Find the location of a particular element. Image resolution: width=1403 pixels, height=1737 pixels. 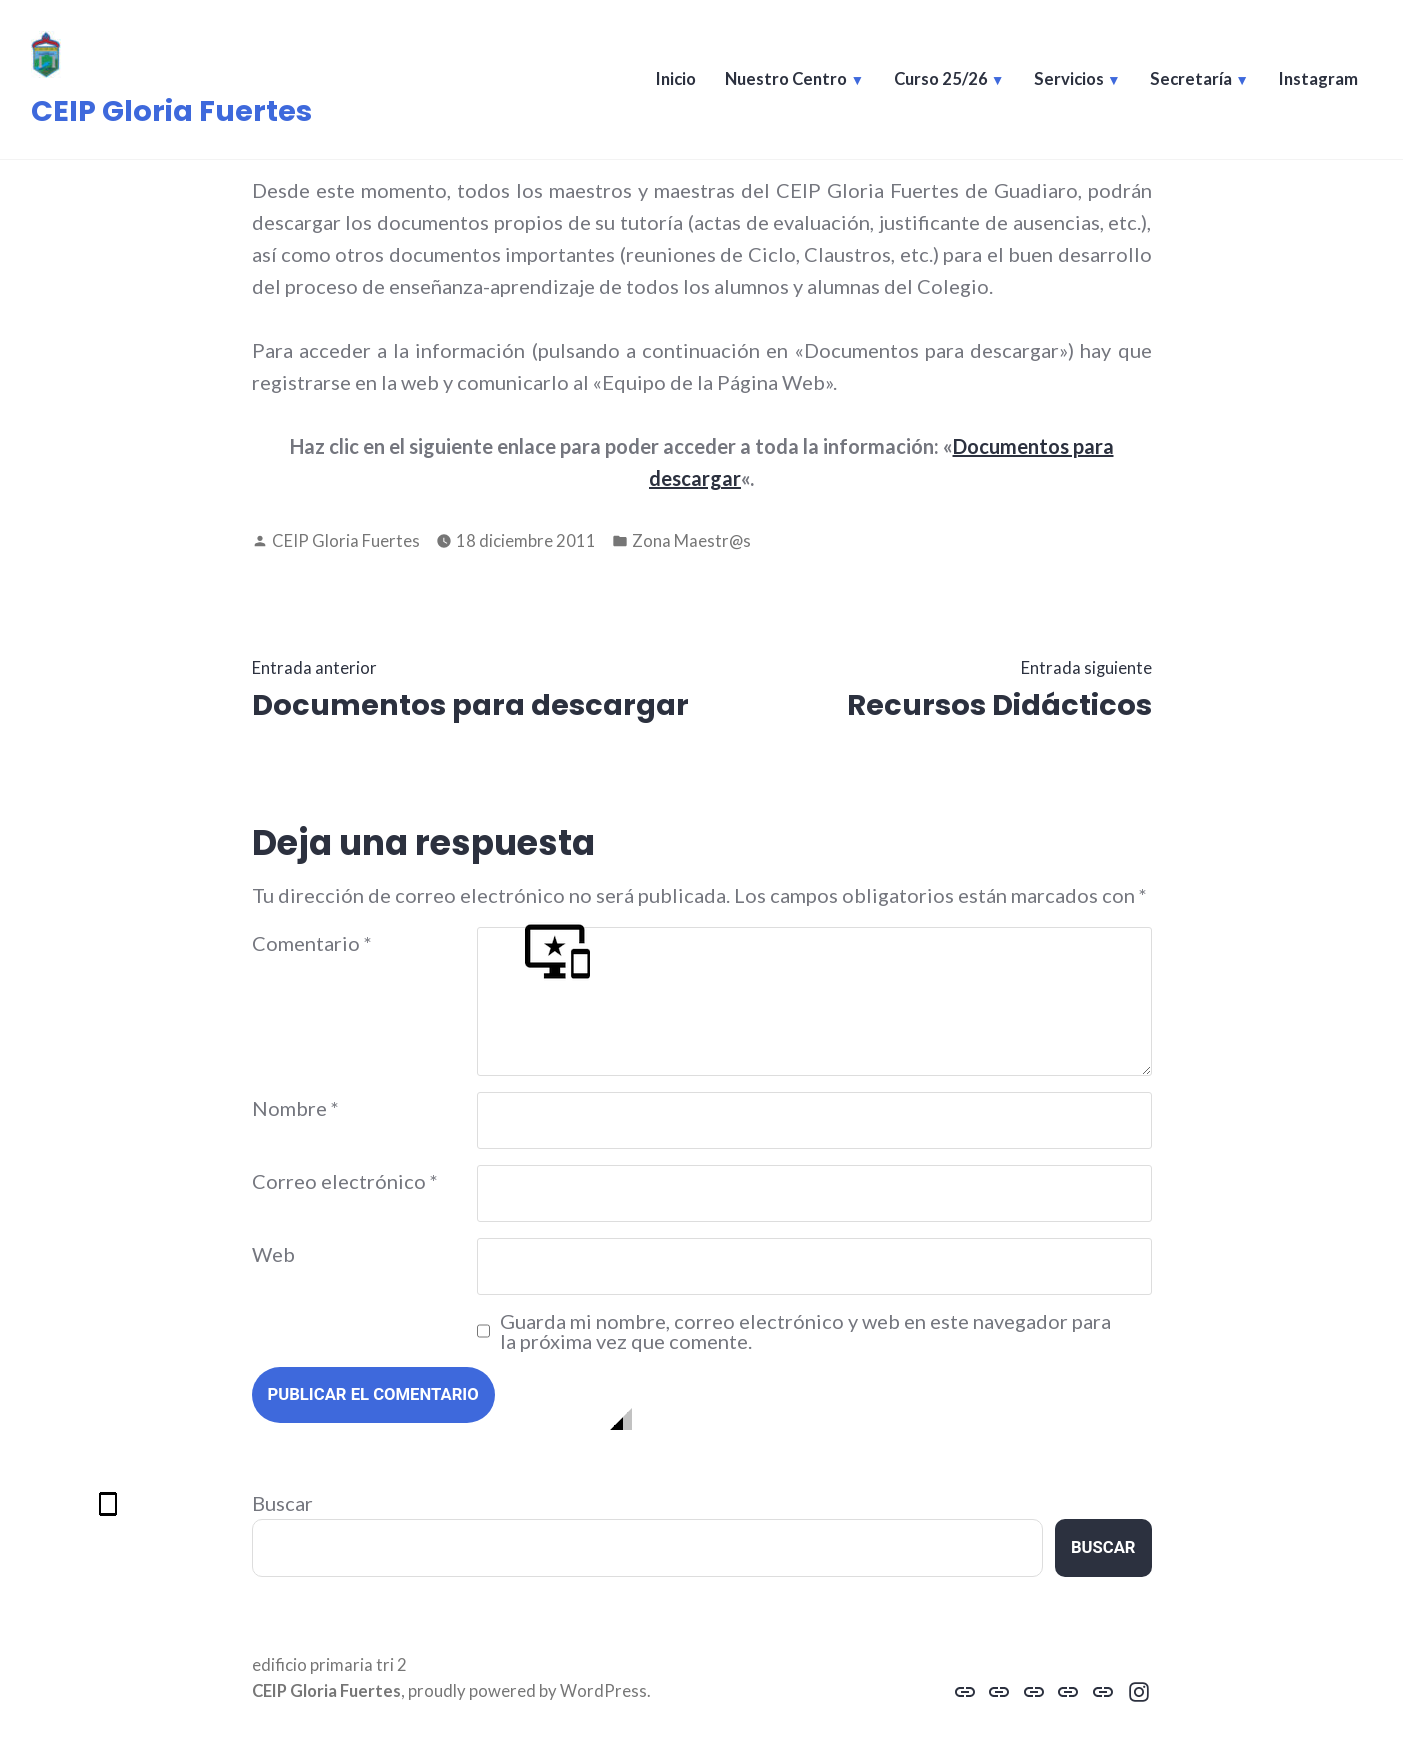

view important or starred devices is located at coordinates (557, 951).